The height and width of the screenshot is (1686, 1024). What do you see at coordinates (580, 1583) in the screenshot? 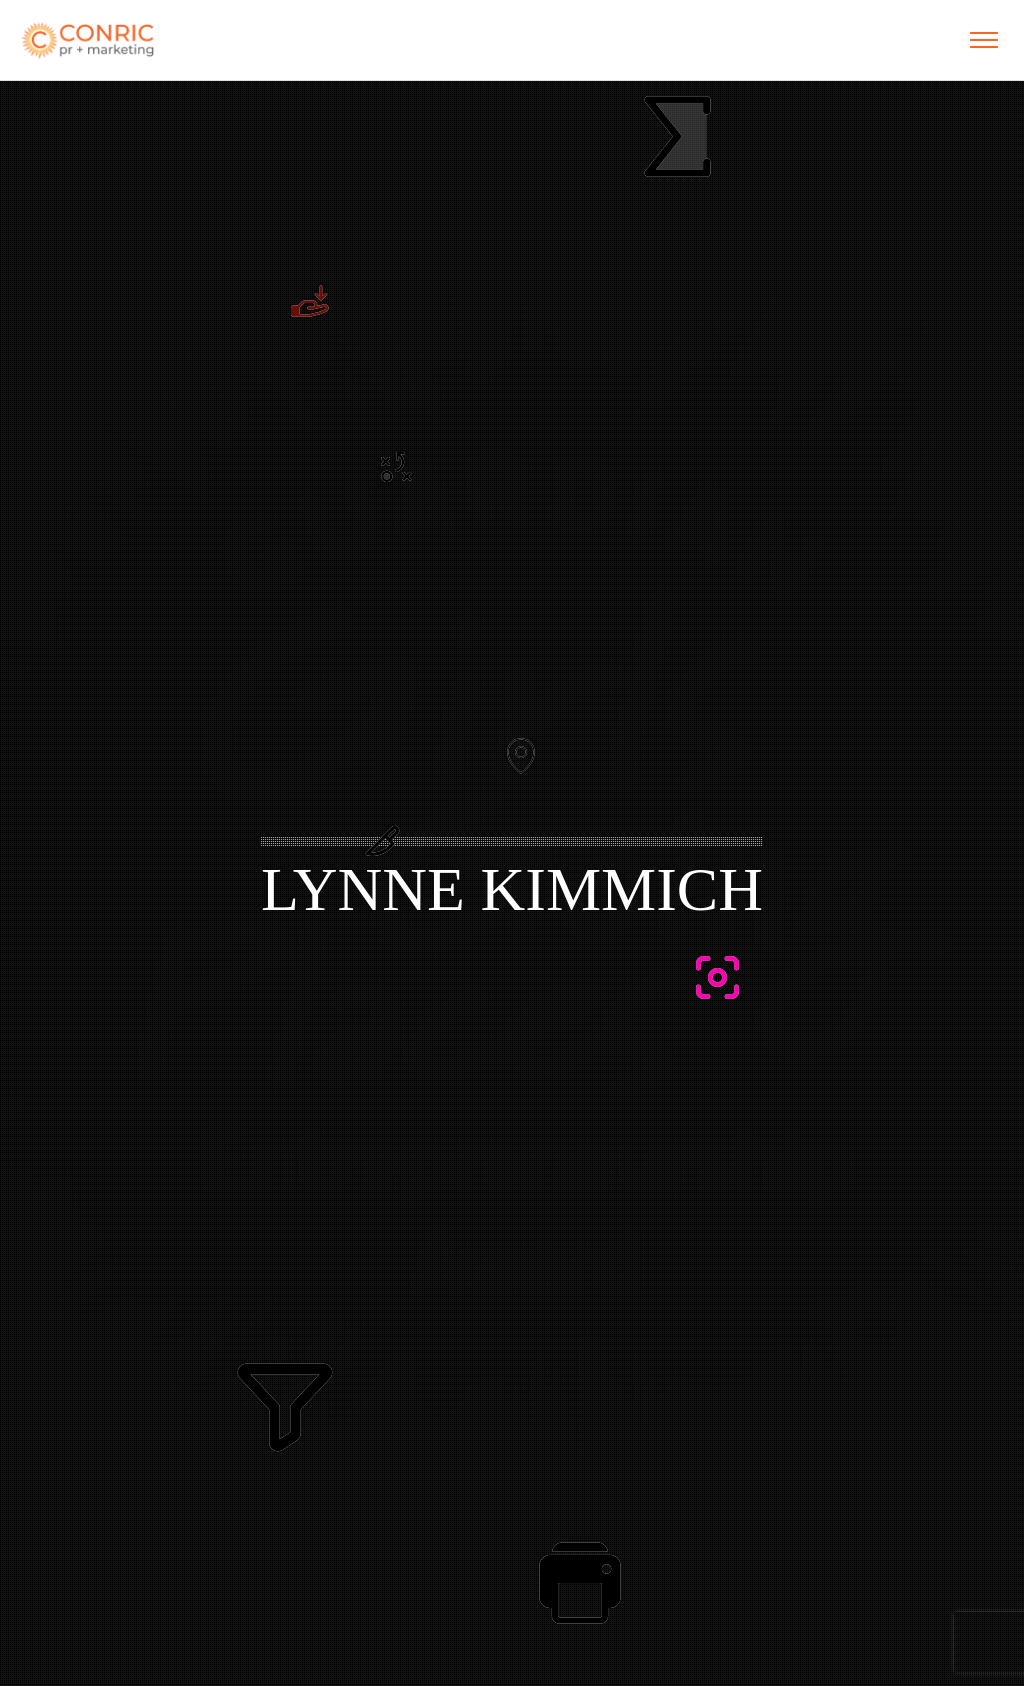
I see `print this document` at bounding box center [580, 1583].